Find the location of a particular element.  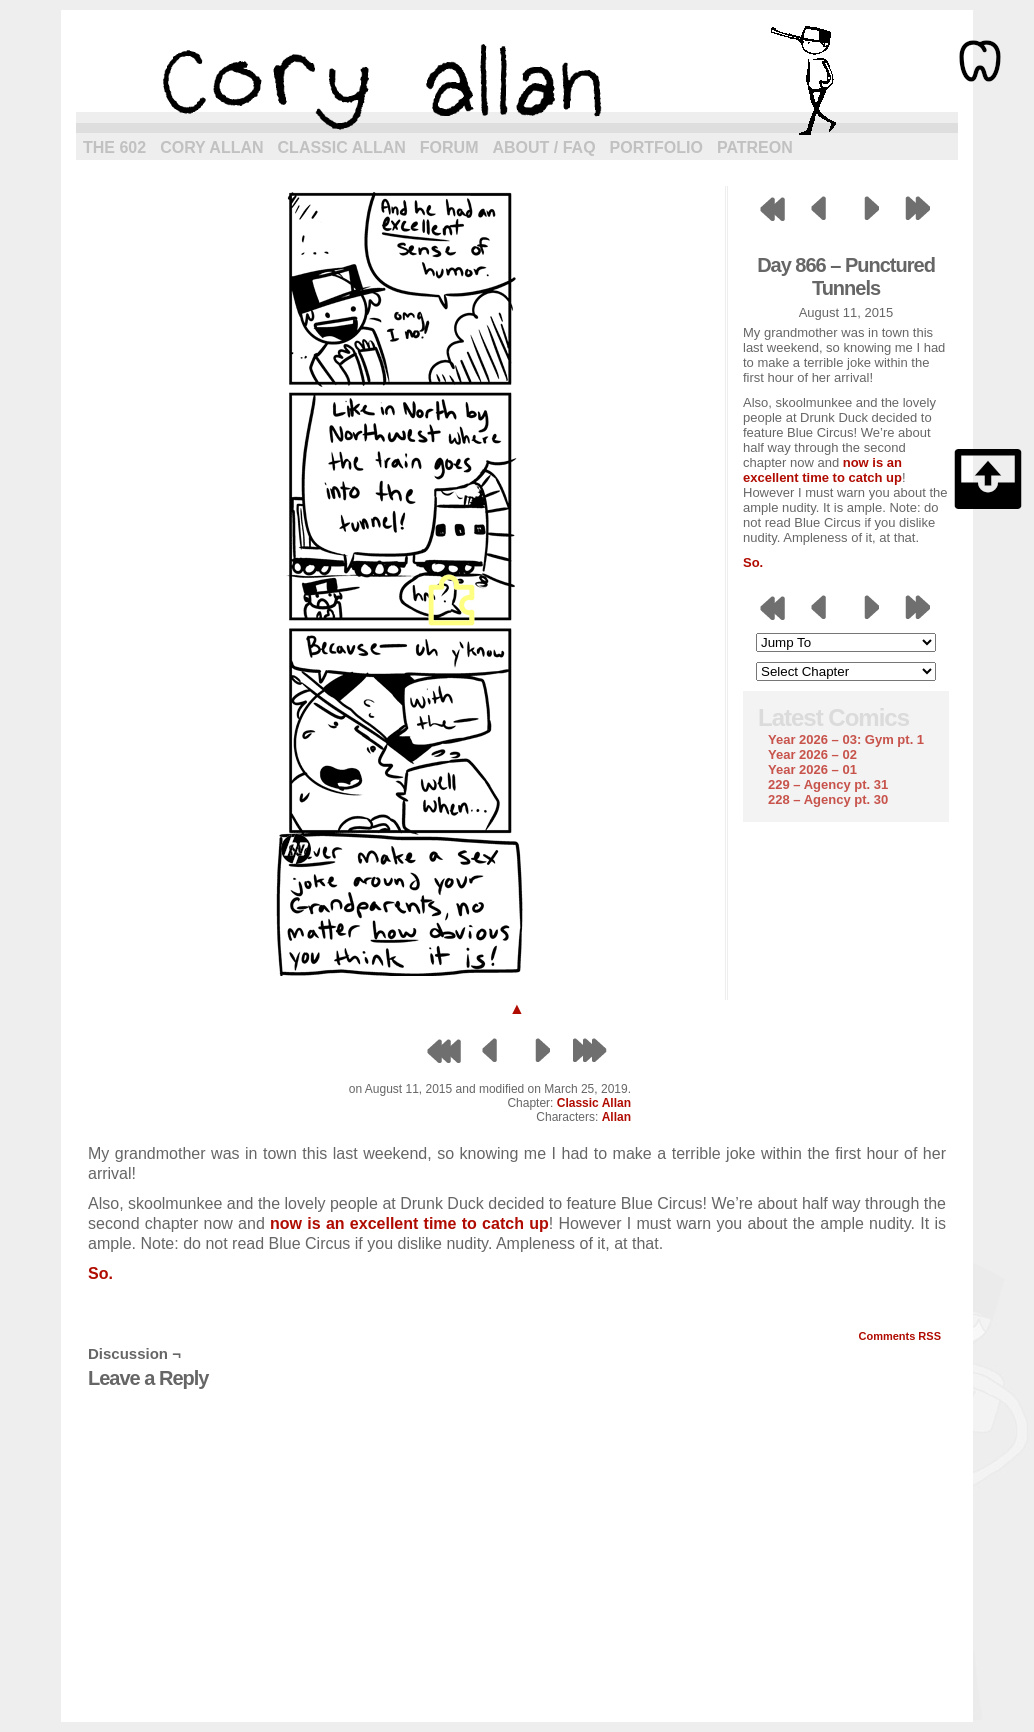

export or upload a file is located at coordinates (988, 479).